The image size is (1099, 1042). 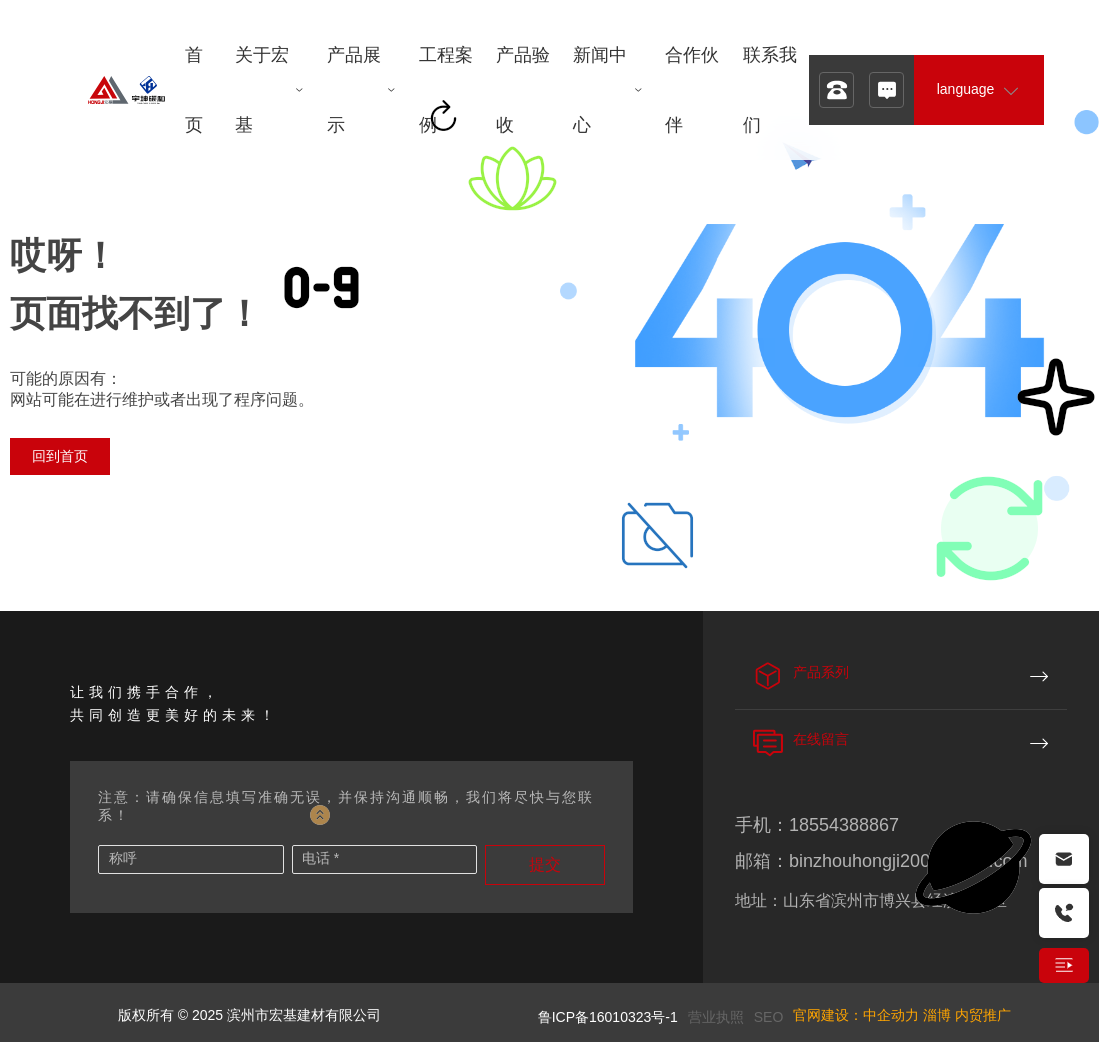 I want to click on indicates AI-generated or enhanced content, so click(x=1056, y=397).